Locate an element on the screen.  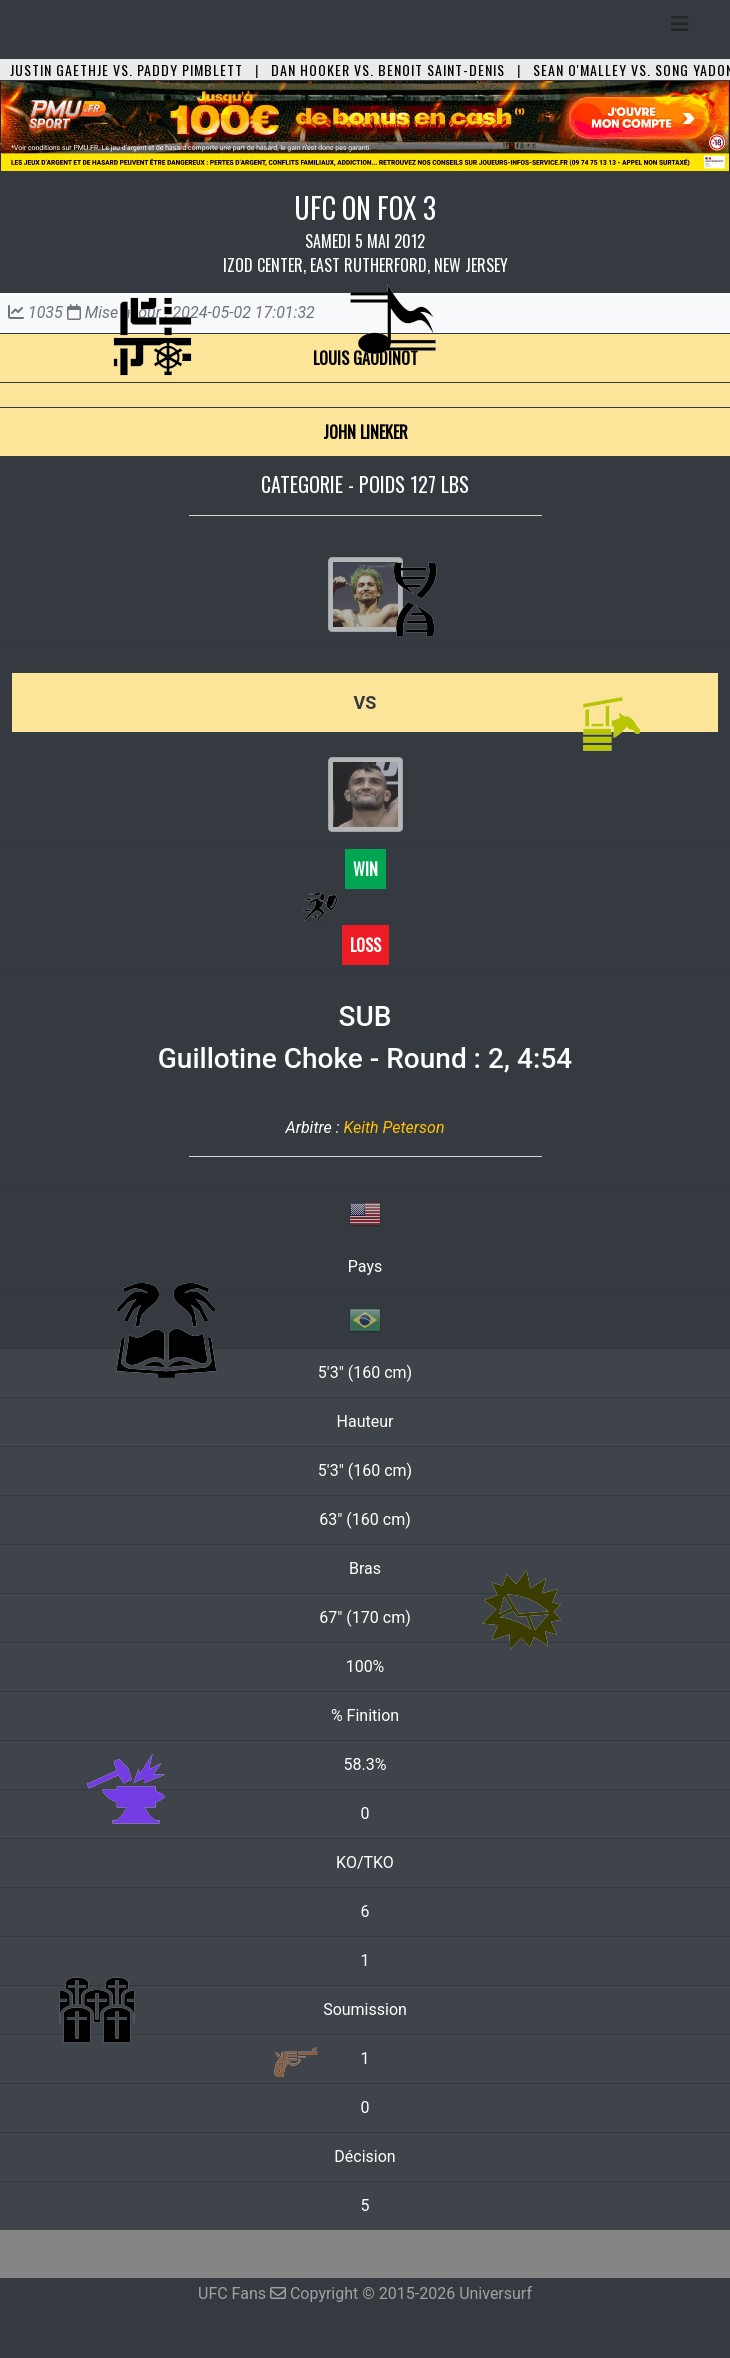
access the stable or horse shelter is located at coordinates (612, 721).